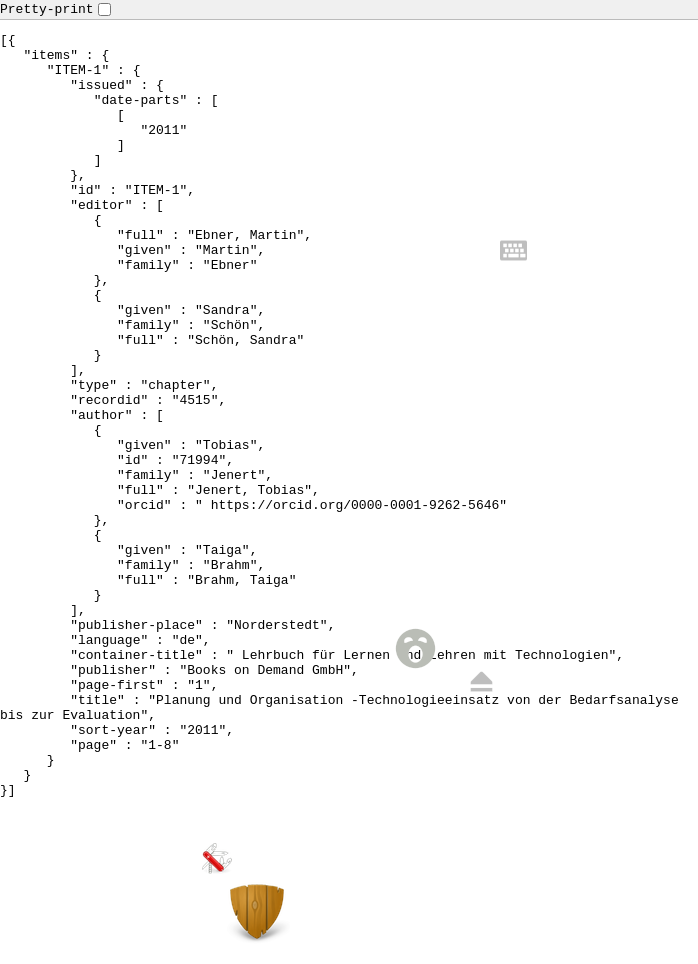 Image resolution: width=698 pixels, height=964 pixels. I want to click on indicates low security status for a connection or system, so click(257, 911).